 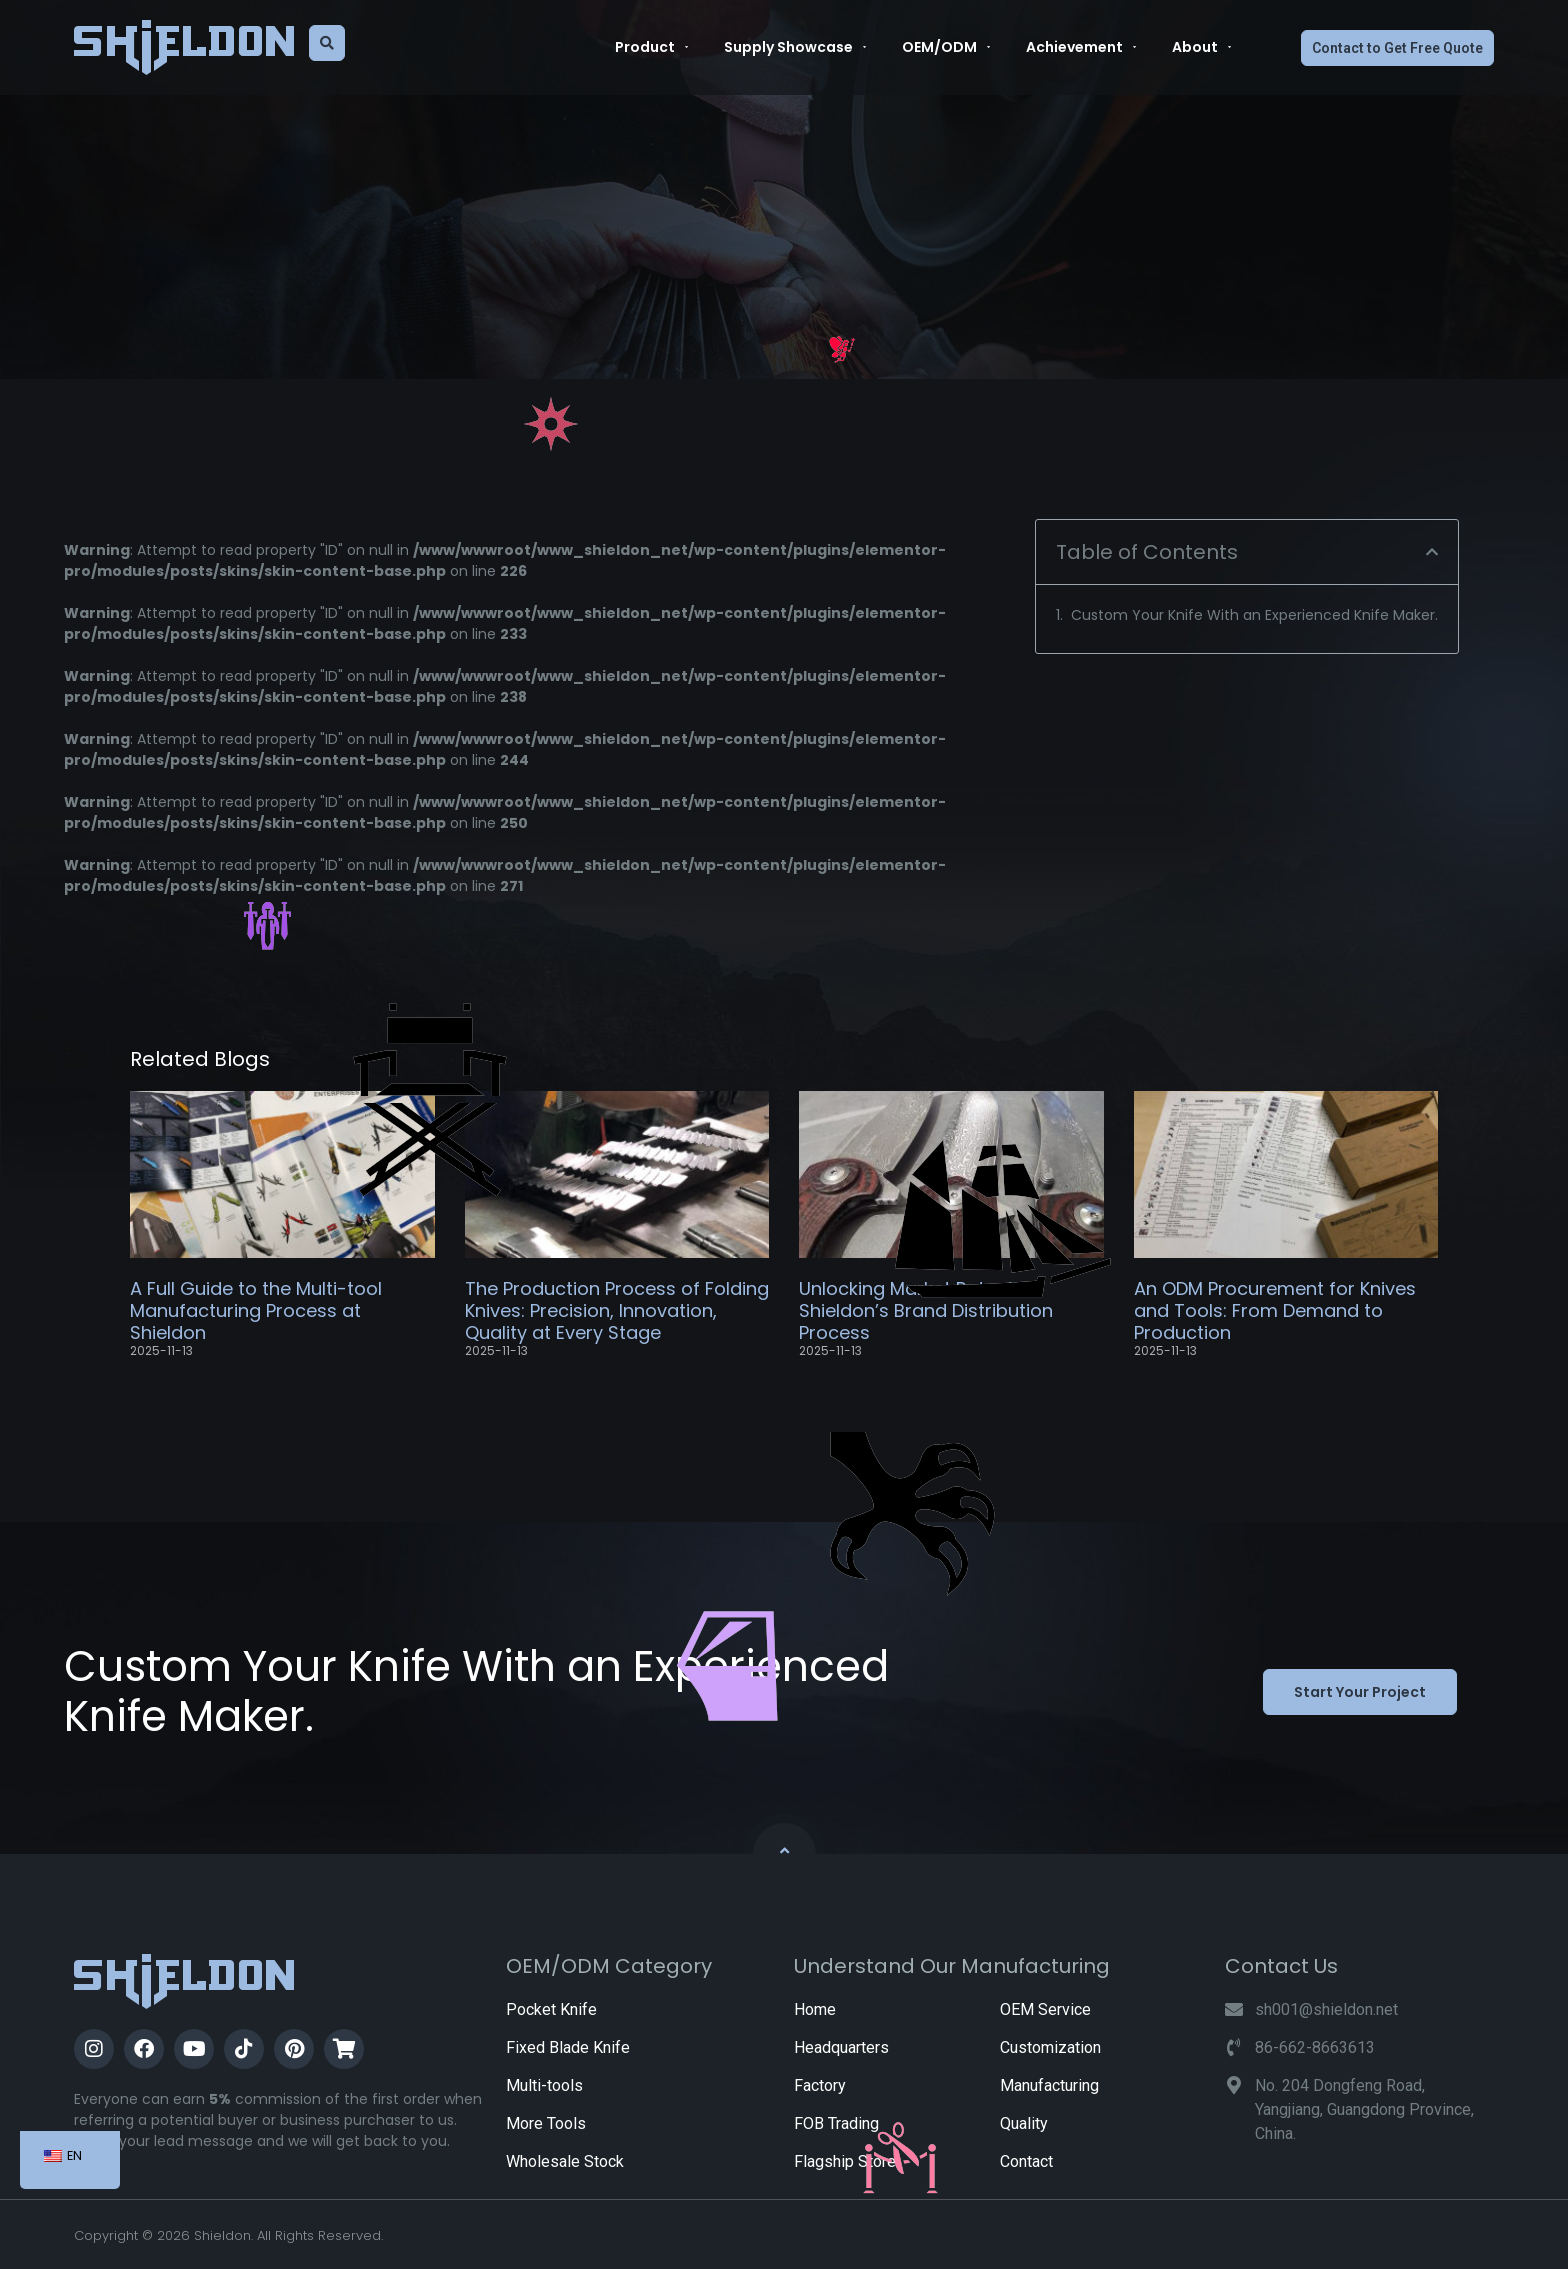 What do you see at coordinates (913, 1515) in the screenshot?
I see `select a beast or creature class in a game` at bounding box center [913, 1515].